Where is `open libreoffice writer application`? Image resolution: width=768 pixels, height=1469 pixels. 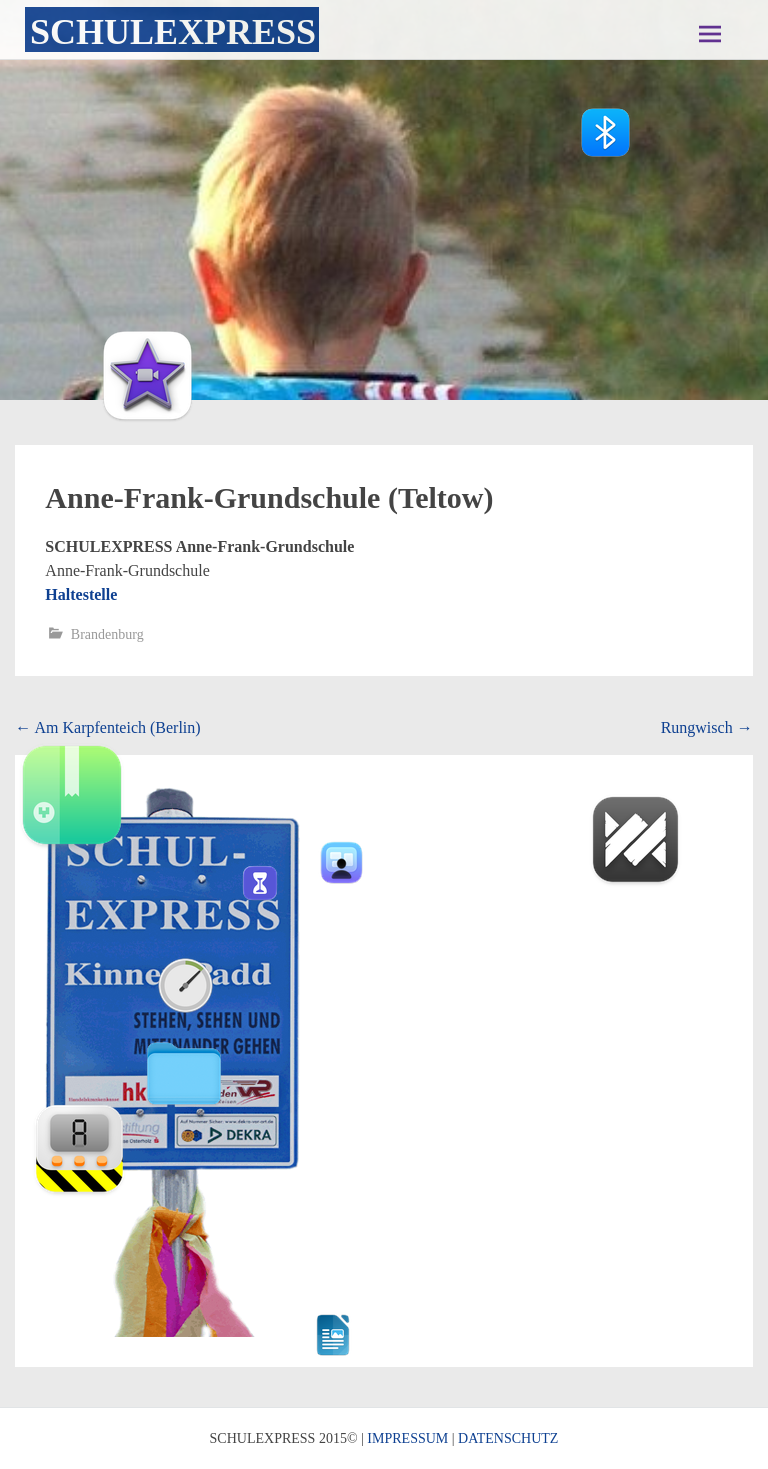
open libreoffice writer application is located at coordinates (333, 1335).